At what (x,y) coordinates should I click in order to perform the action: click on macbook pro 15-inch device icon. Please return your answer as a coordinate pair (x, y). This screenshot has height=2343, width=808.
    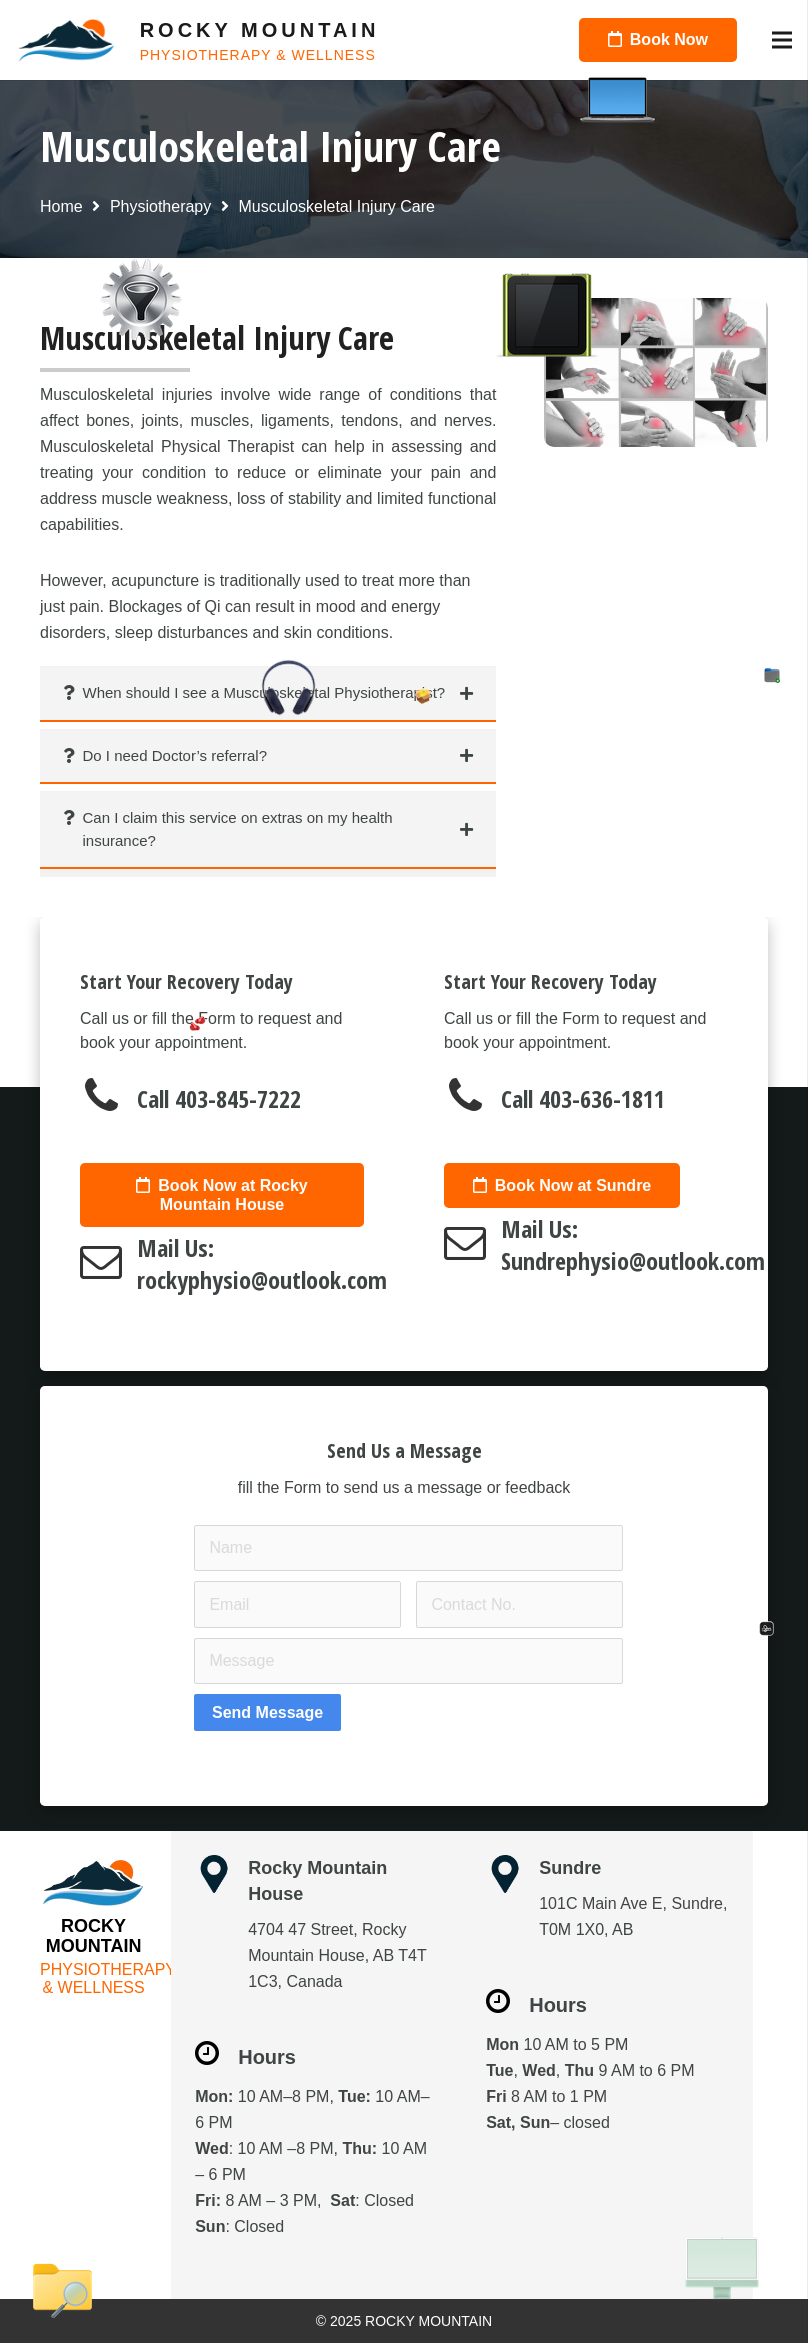
    Looking at the image, I should click on (617, 96).